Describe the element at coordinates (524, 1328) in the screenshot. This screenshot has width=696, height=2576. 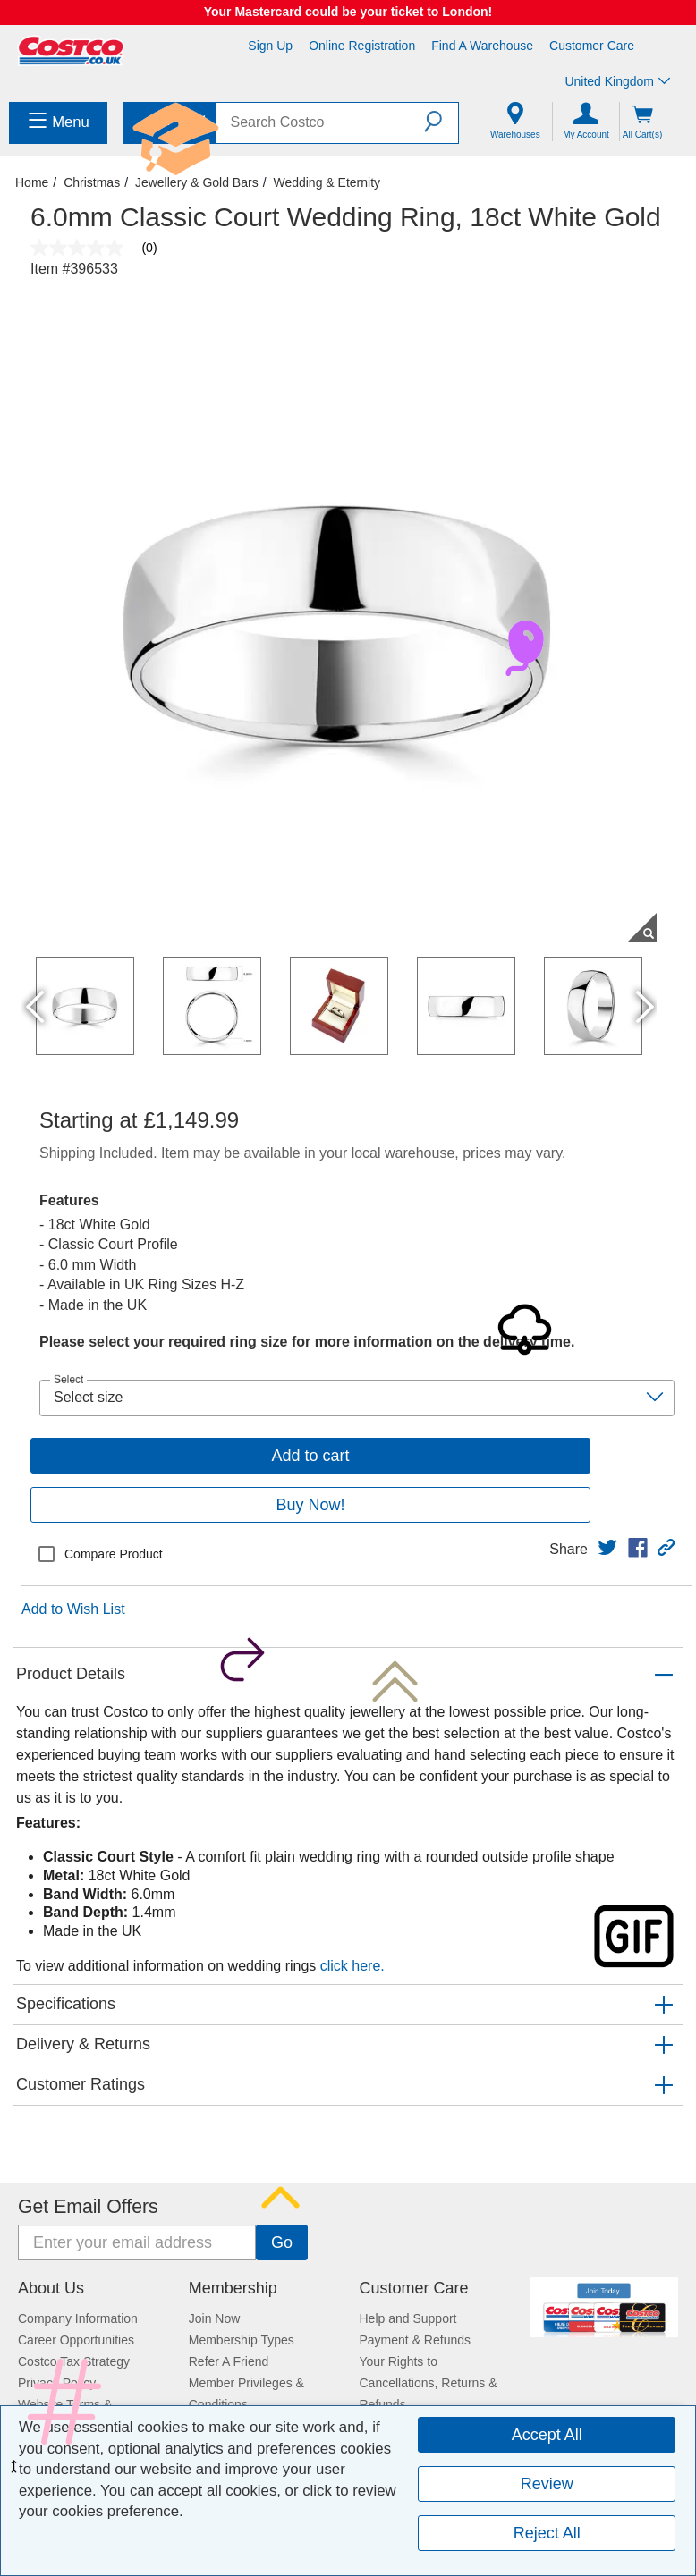
I see `access cloud network settings` at that location.